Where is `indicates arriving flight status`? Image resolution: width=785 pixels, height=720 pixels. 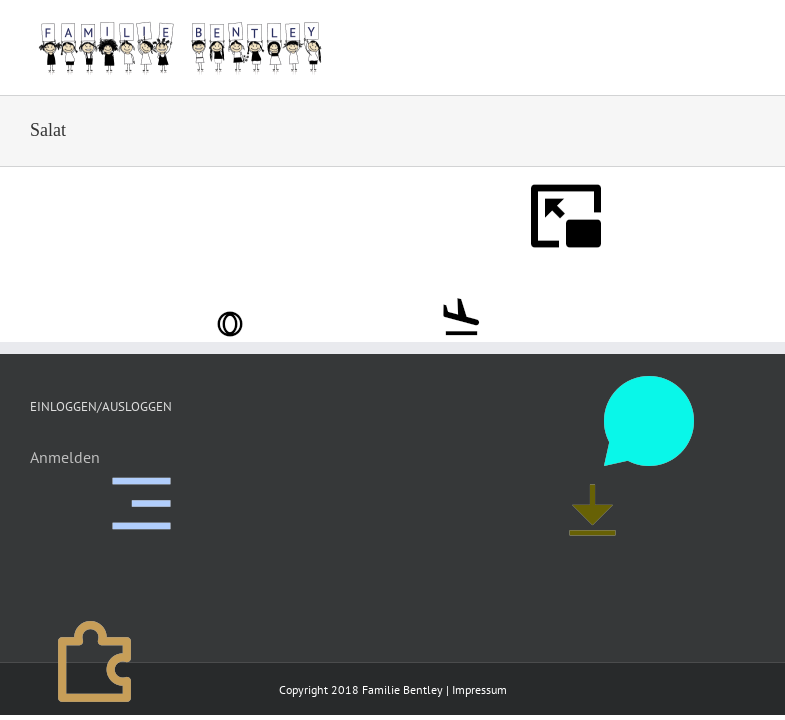
indicates arriving flight status is located at coordinates (461, 317).